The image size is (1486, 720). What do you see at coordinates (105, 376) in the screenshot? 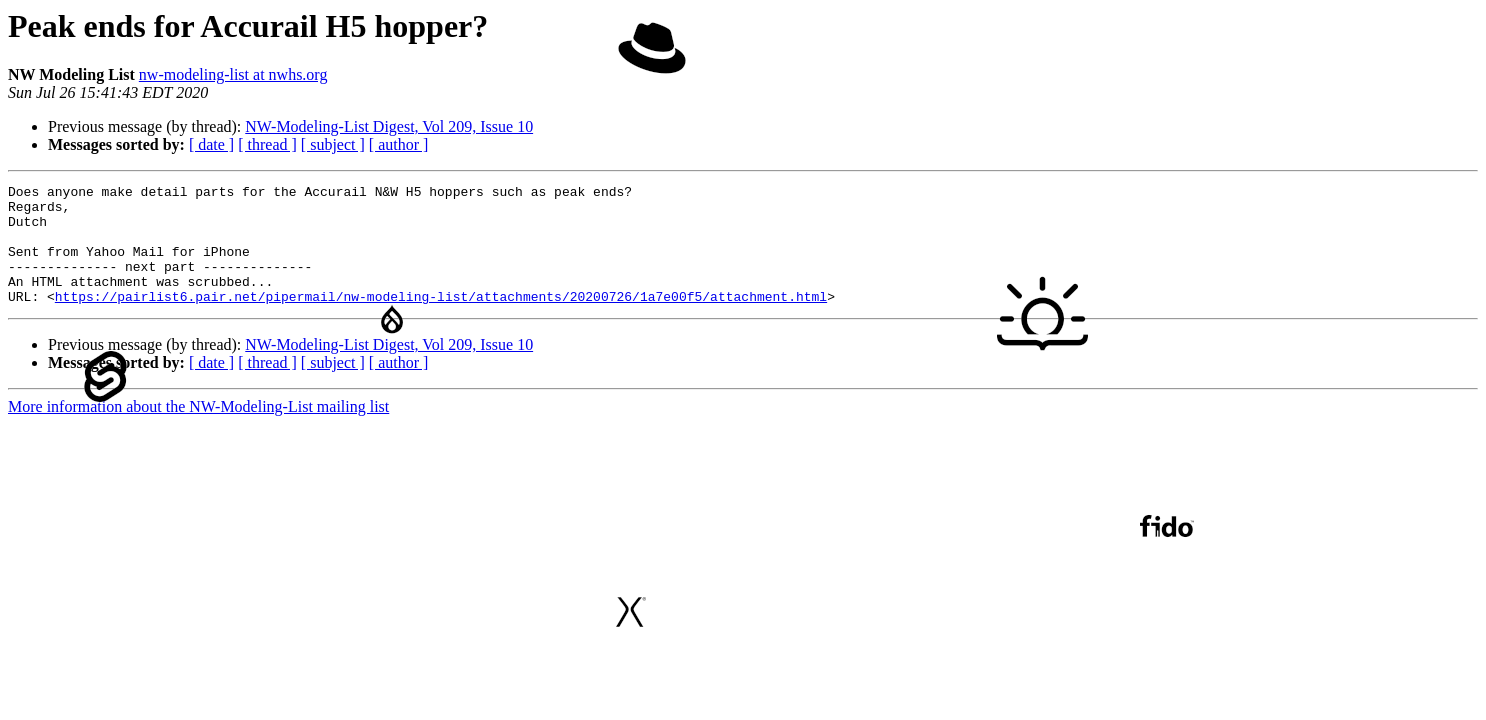
I see `svelte framework logo` at bounding box center [105, 376].